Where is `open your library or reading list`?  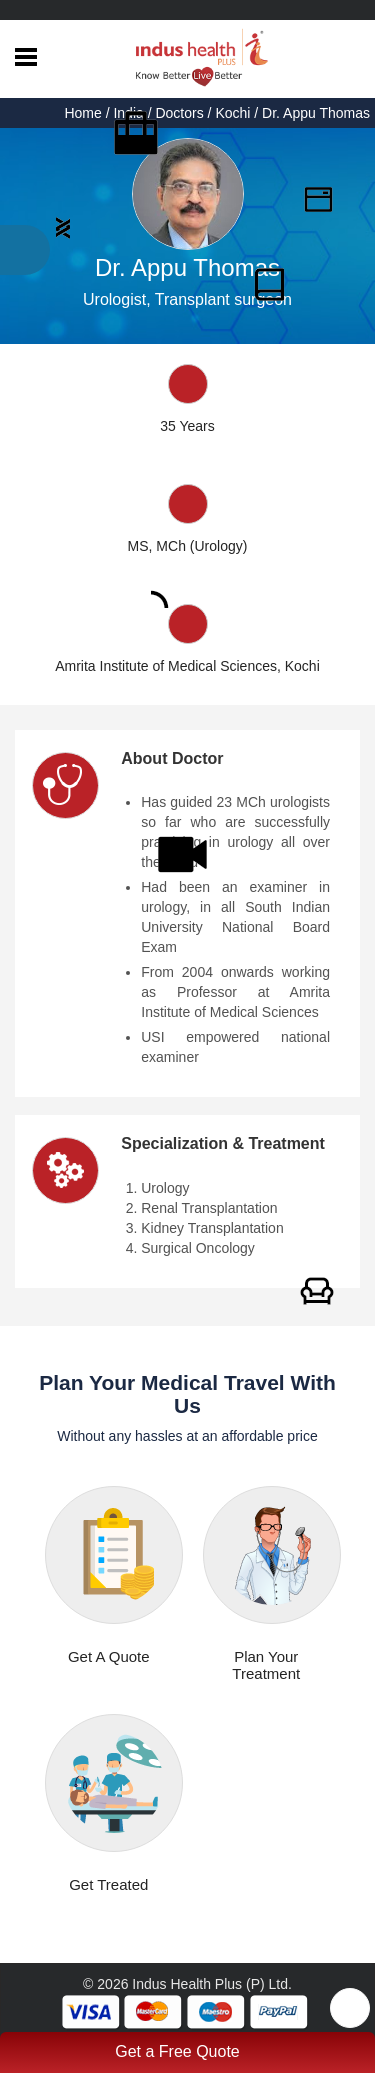 open your library or reading list is located at coordinates (269, 284).